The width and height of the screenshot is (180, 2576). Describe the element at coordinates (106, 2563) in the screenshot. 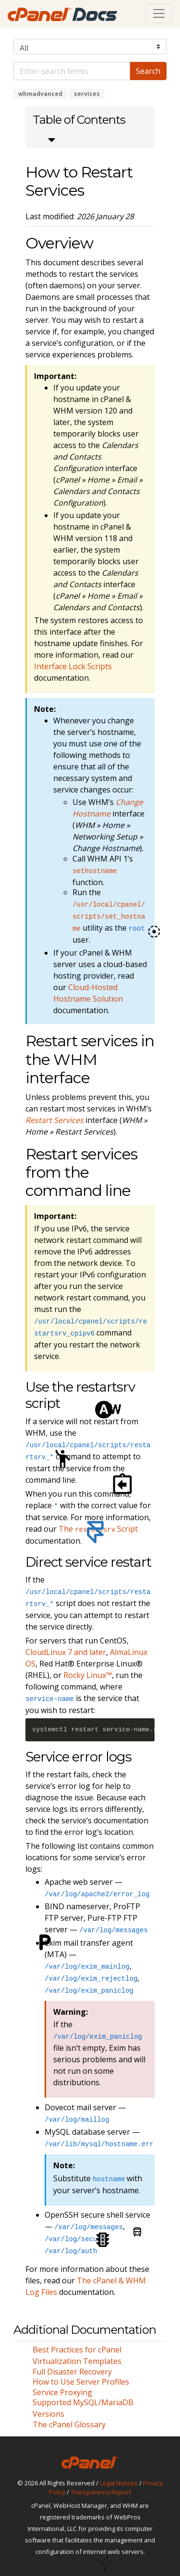

I see `indicates fast or instant action` at that location.